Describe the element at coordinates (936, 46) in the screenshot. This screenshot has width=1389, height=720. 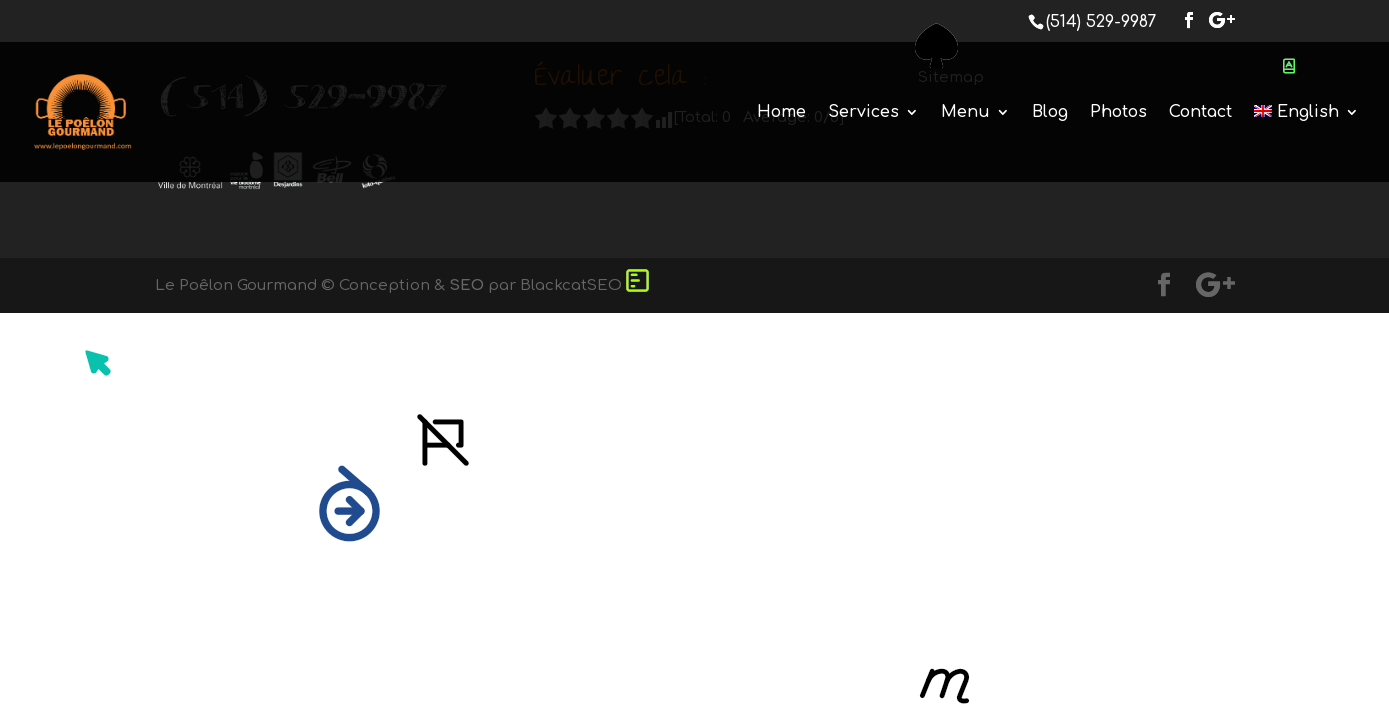
I see `play card games or access a cards app` at that location.